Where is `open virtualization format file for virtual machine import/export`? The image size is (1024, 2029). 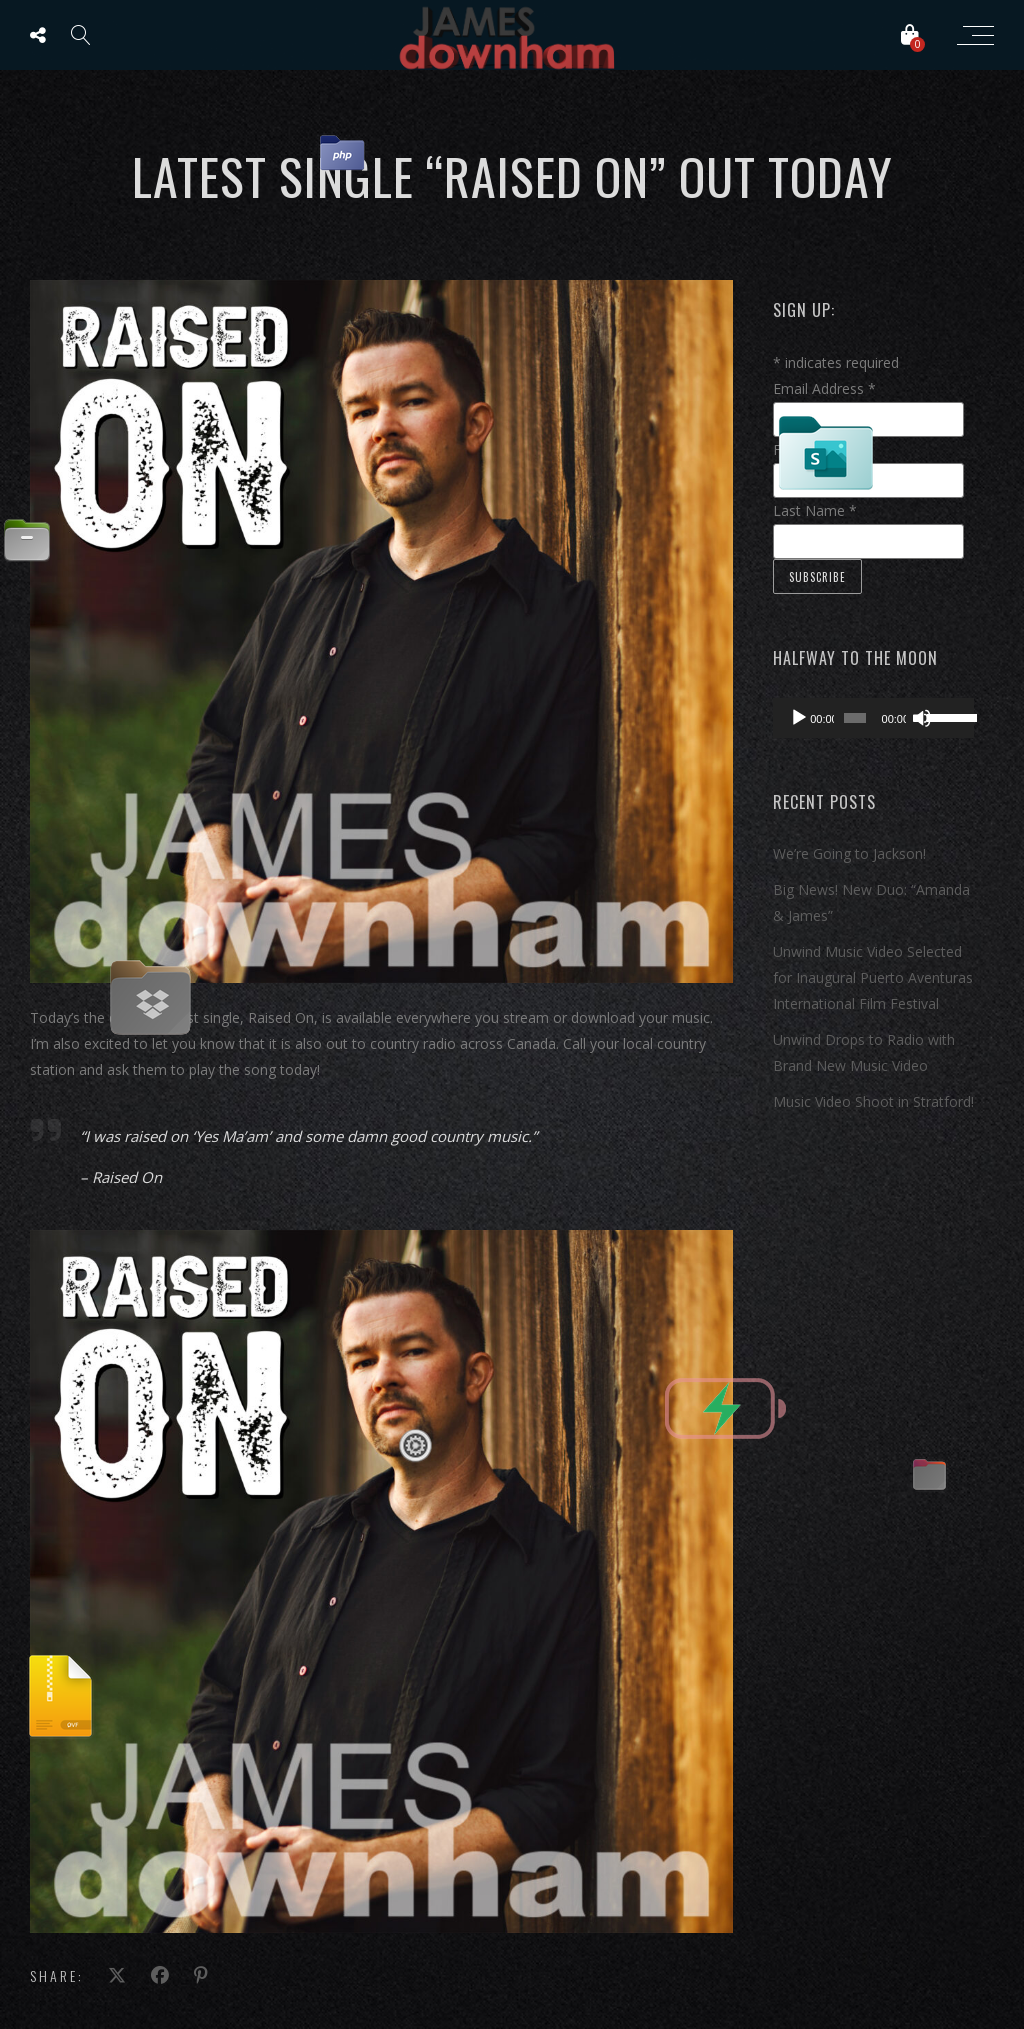
open virtualization format file for virtual machine import/export is located at coordinates (60, 1697).